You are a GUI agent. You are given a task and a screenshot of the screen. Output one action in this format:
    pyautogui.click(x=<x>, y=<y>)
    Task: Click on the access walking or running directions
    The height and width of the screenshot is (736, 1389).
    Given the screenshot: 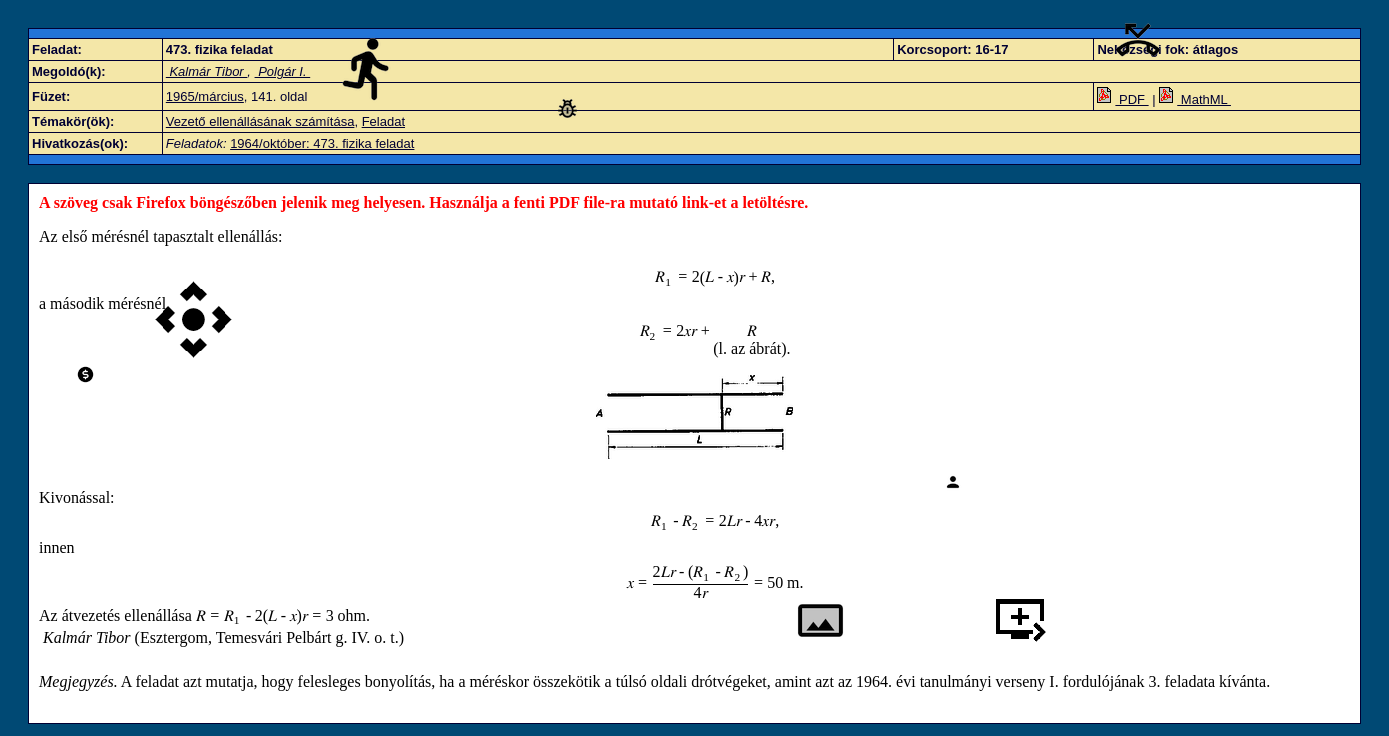 What is the action you would take?
    pyautogui.click(x=368, y=68)
    